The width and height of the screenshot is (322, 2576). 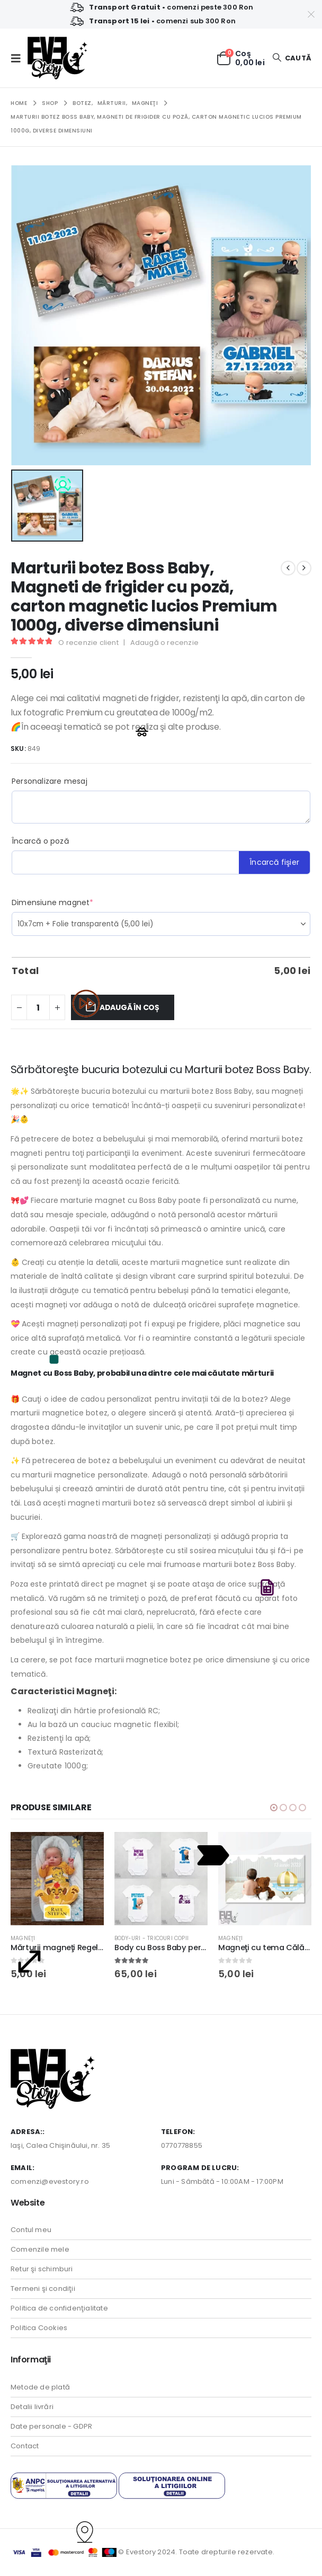 I want to click on skip forward in media playback, so click(x=86, y=1003).